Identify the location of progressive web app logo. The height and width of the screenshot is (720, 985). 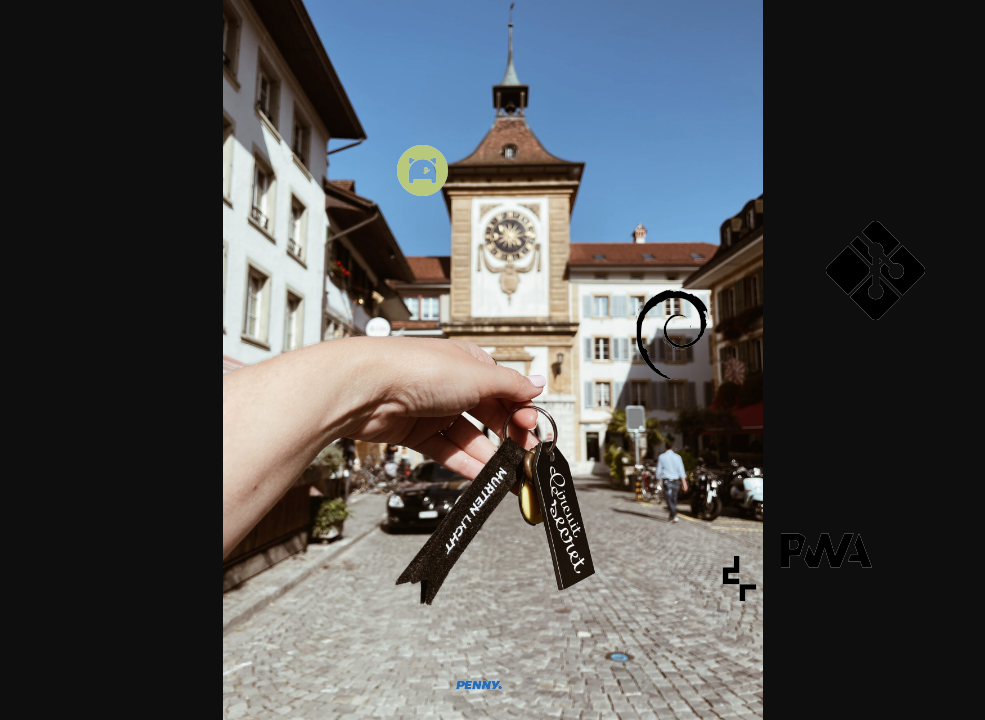
(826, 550).